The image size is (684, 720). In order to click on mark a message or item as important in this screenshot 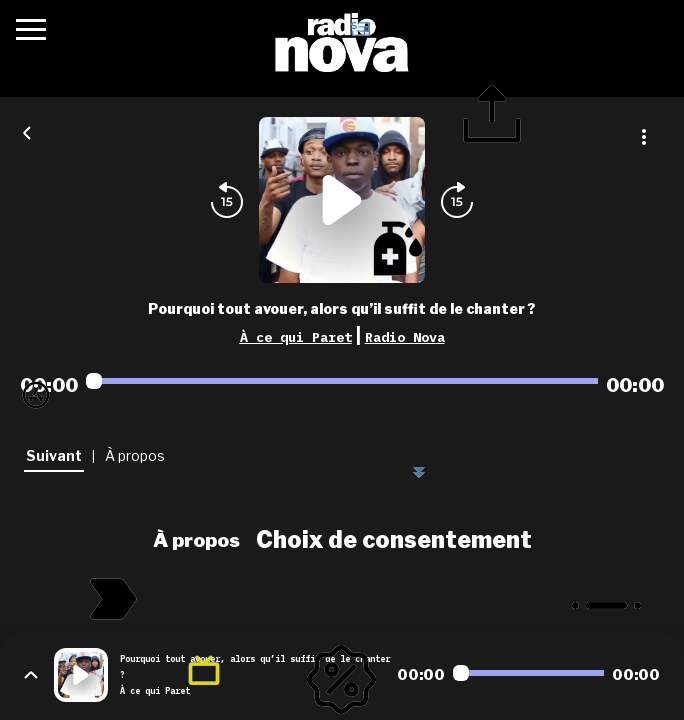, I will do `click(111, 599)`.